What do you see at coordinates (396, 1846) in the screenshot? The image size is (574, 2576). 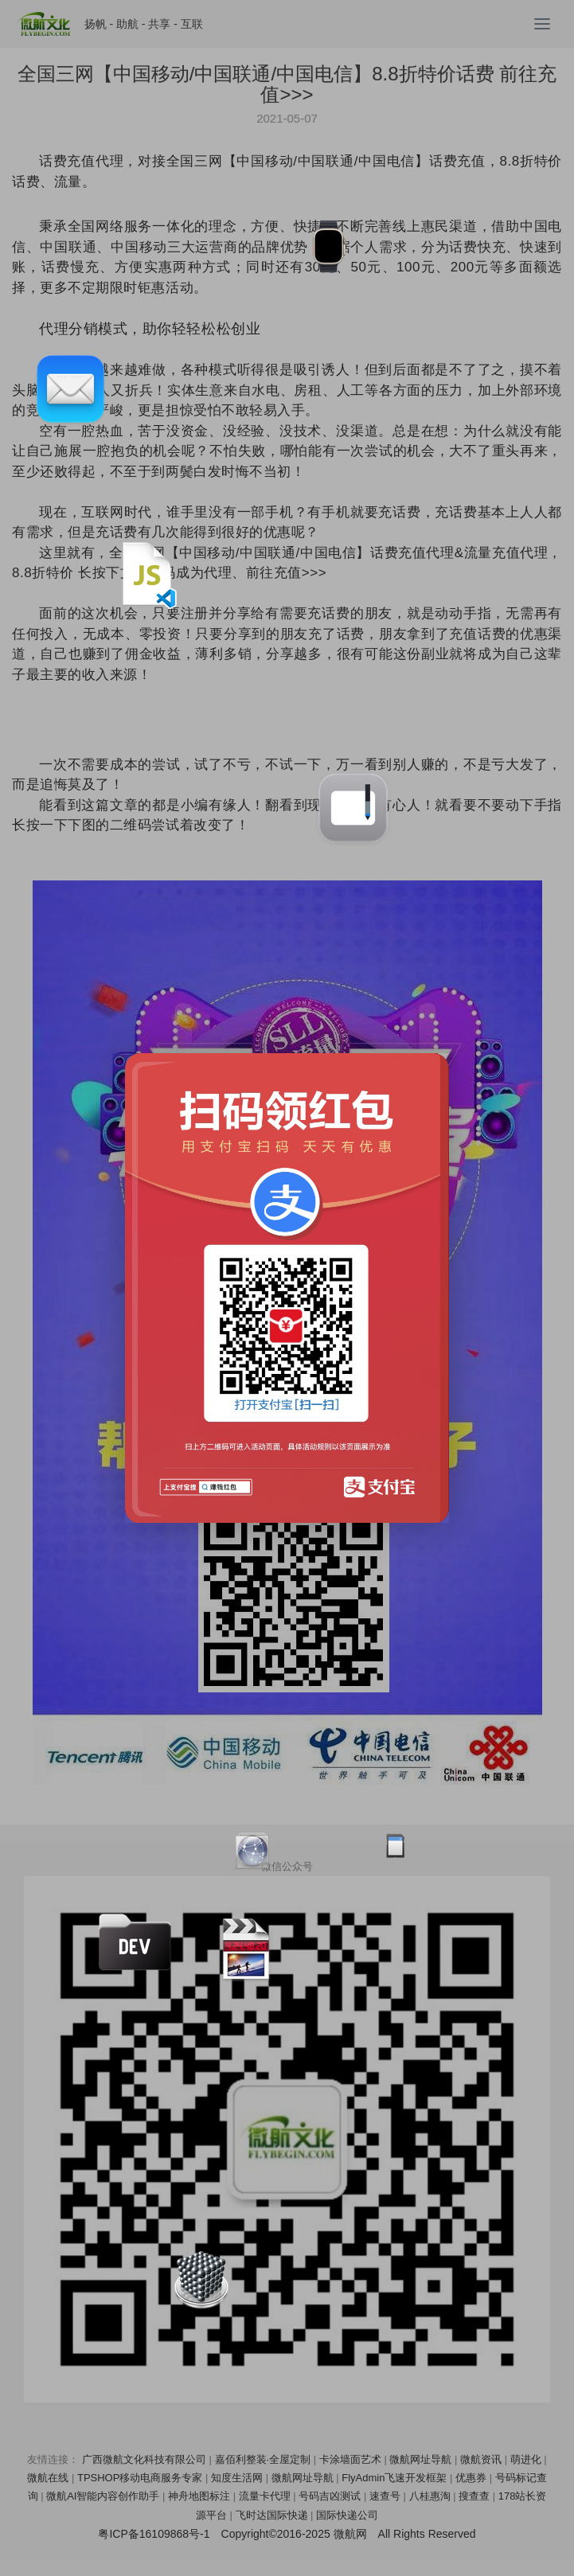 I see `access SD card storage` at bounding box center [396, 1846].